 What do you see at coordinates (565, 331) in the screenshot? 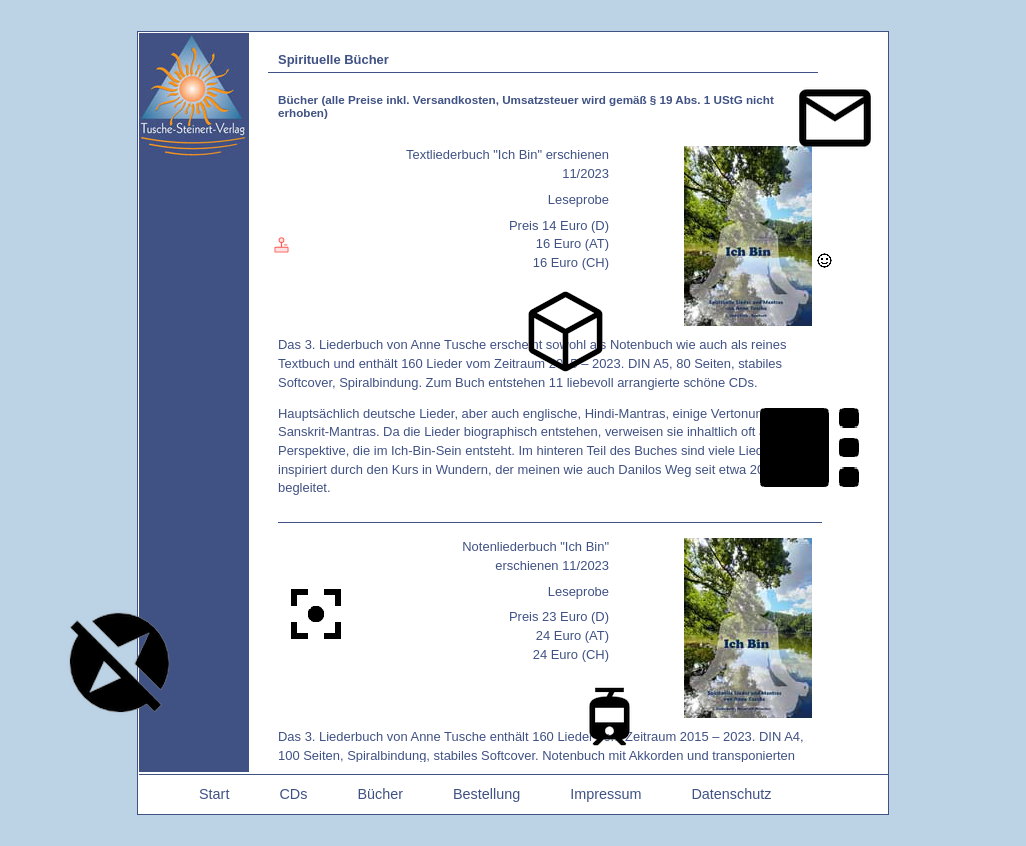
I see `view 3D model or object` at bounding box center [565, 331].